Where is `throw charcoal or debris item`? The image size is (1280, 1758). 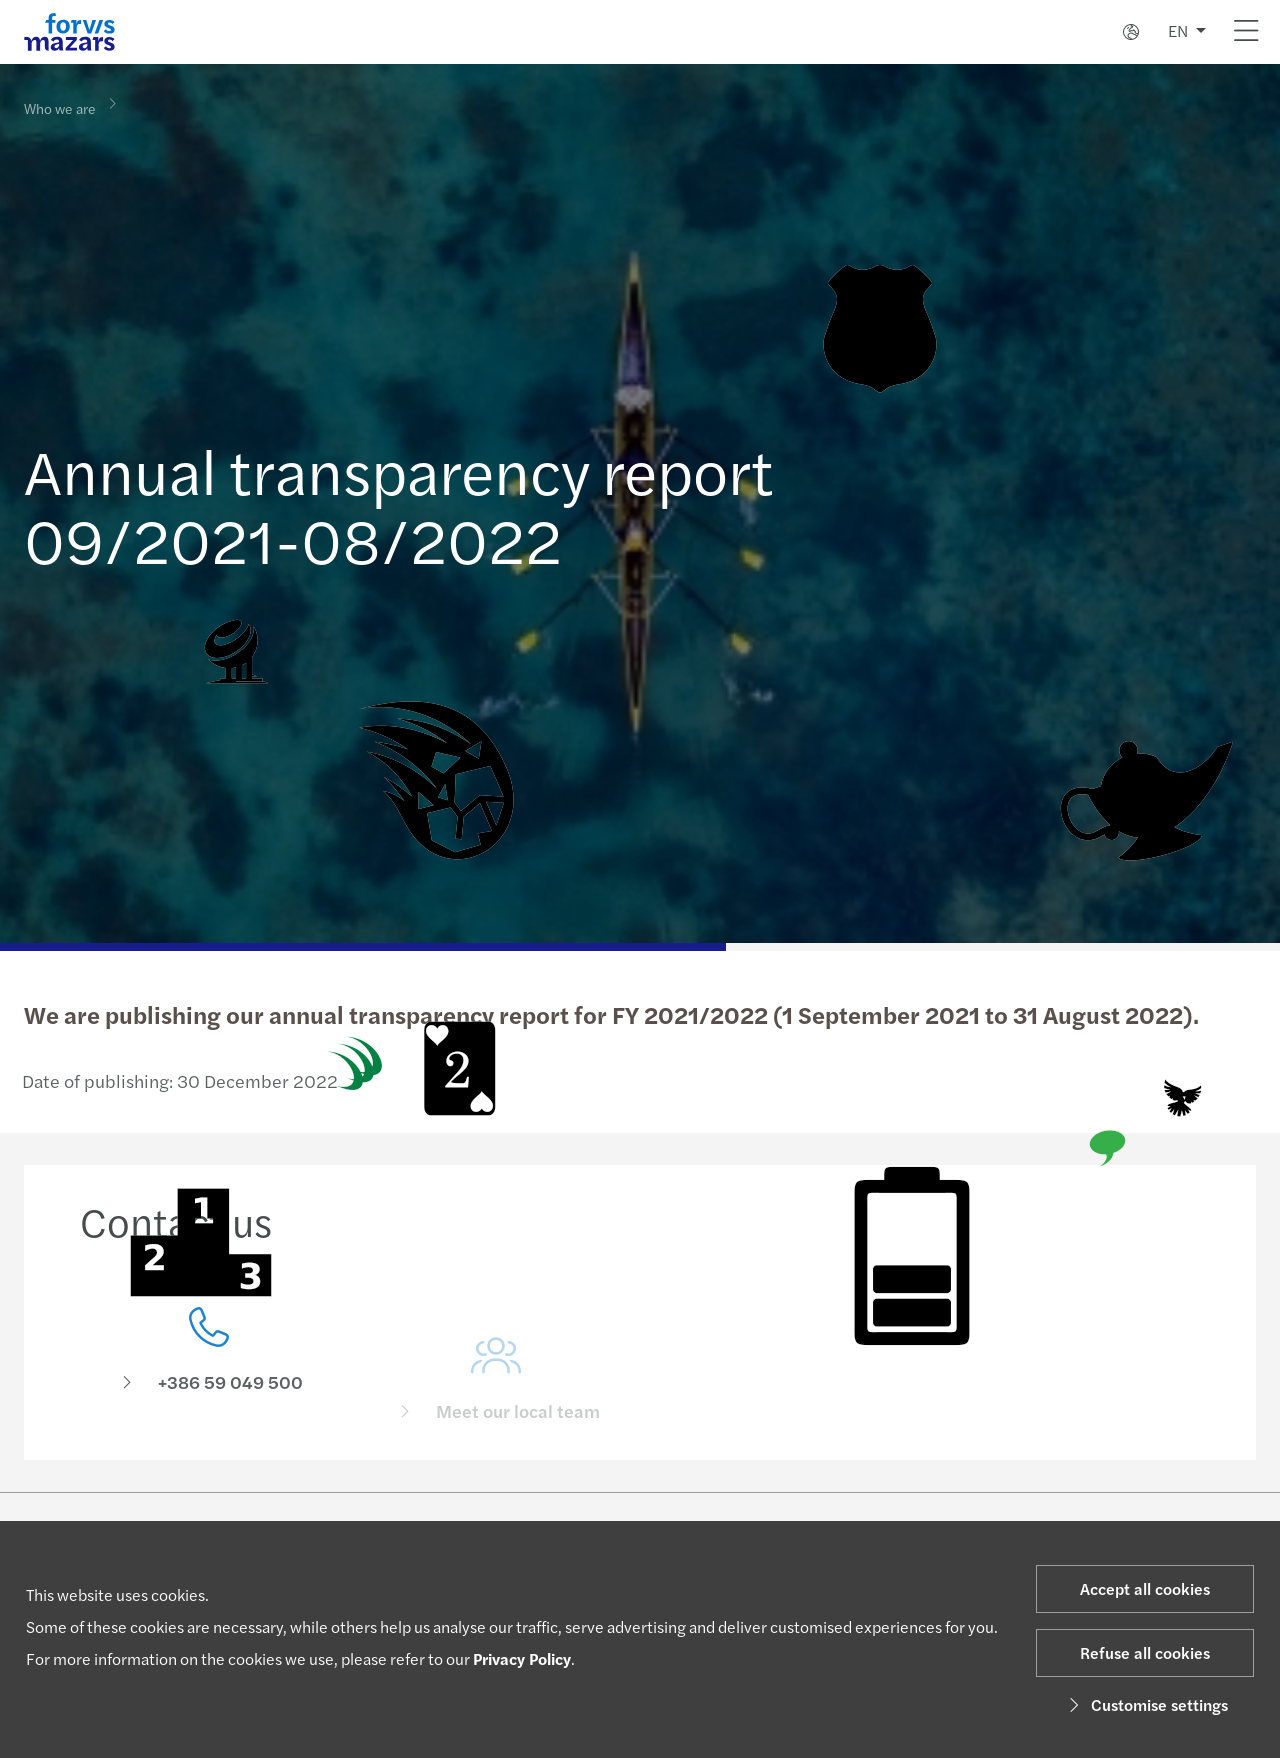 throw charcoal or debris item is located at coordinates (437, 781).